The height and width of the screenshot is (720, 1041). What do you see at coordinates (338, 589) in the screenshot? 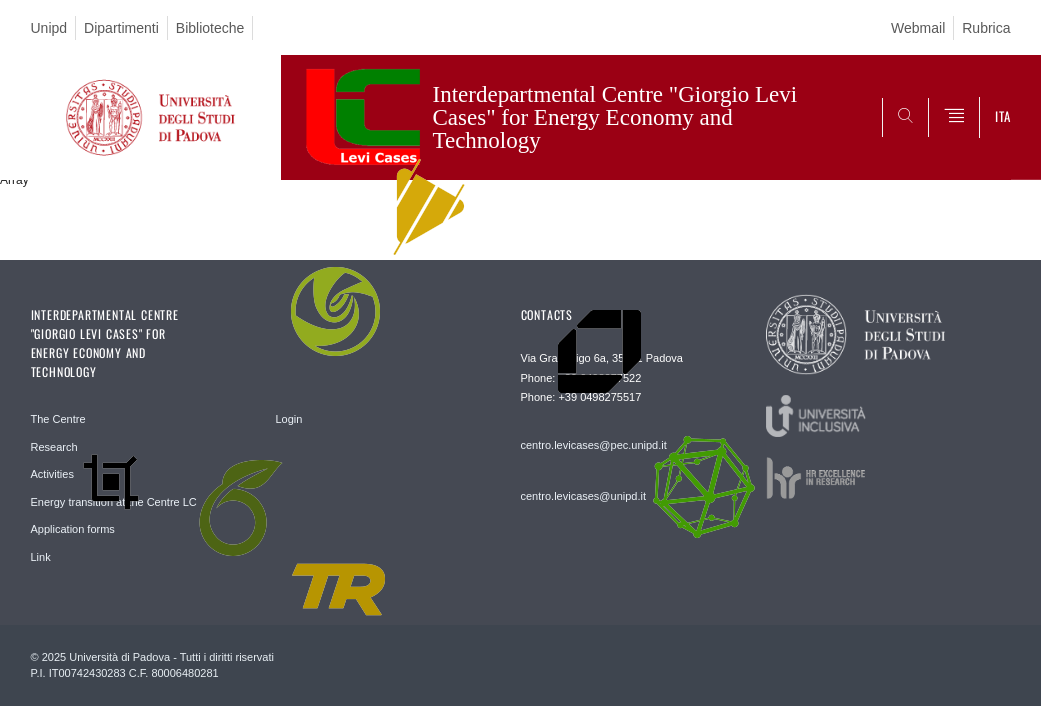
I see `open the TrainerRoad cycling training app` at bounding box center [338, 589].